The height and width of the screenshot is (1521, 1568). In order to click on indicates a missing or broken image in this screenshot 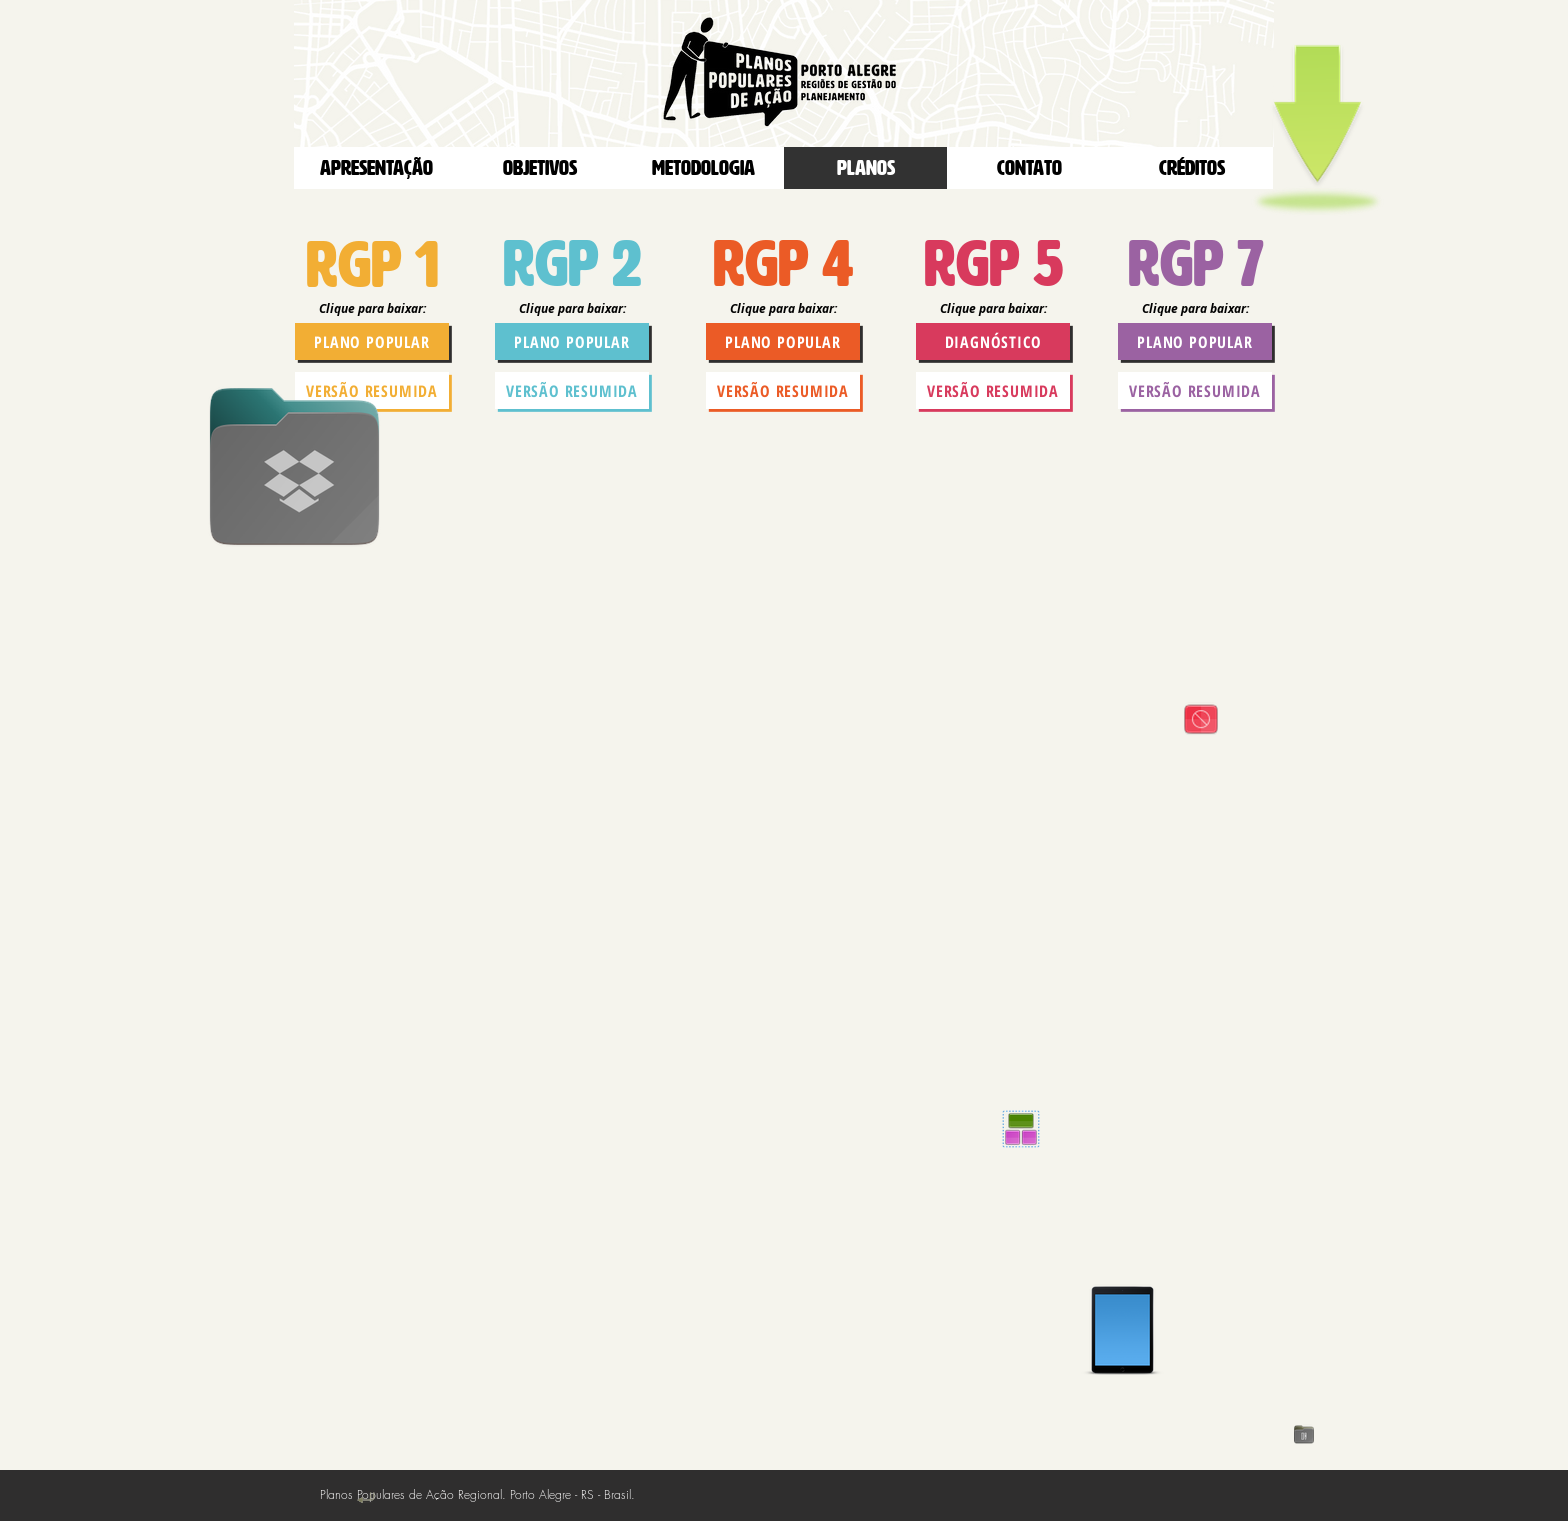, I will do `click(1201, 718)`.